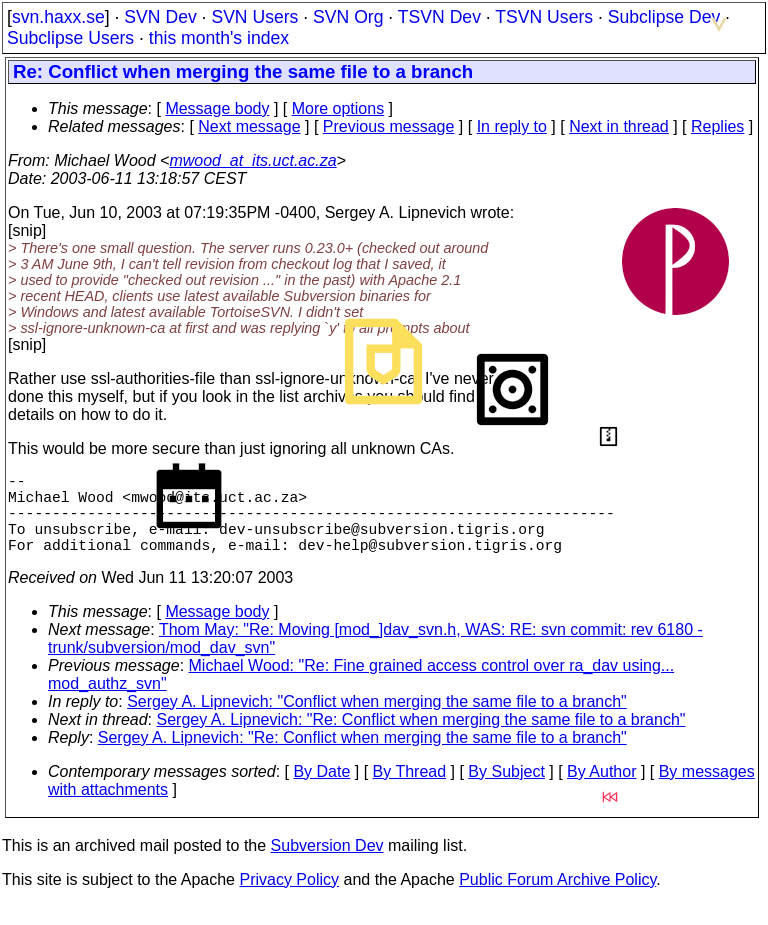  What do you see at coordinates (719, 25) in the screenshot?
I see `vitess database clustering platform logo` at bounding box center [719, 25].